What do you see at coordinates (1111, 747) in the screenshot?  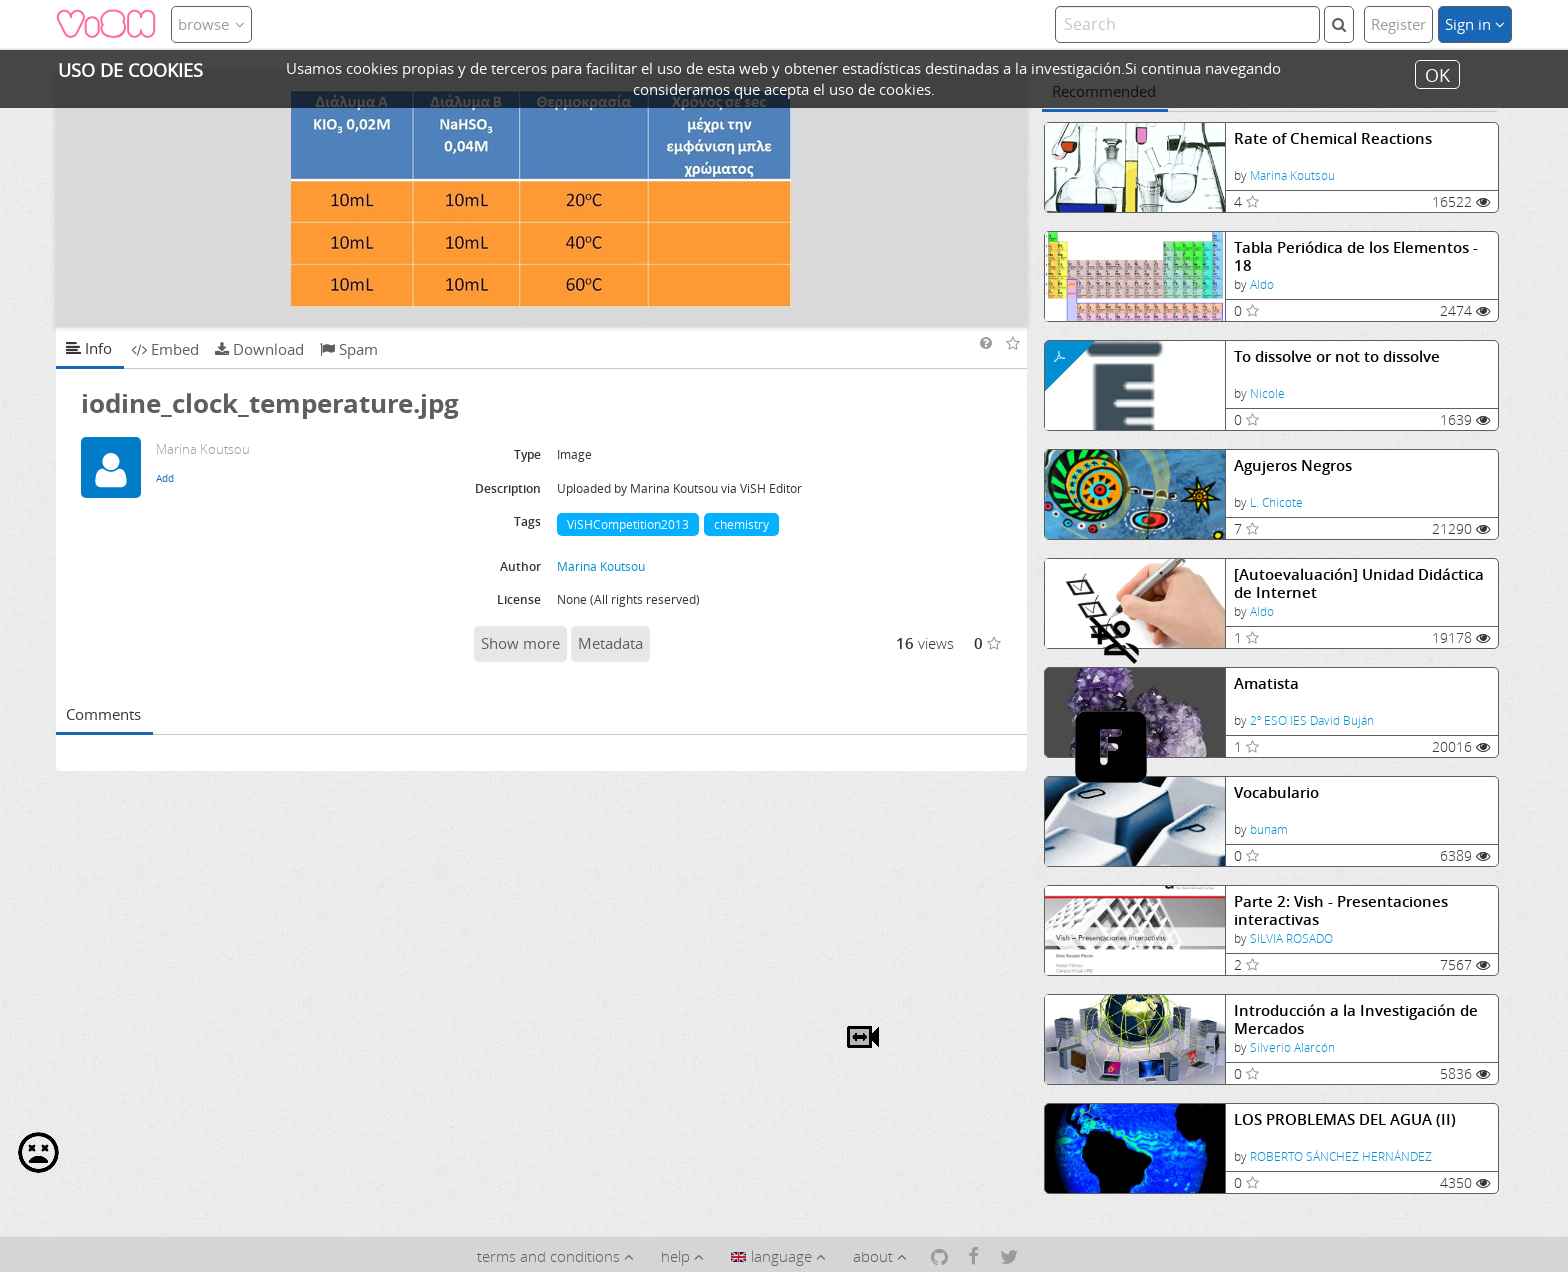 I see `facebook app or social media shortcut` at bounding box center [1111, 747].